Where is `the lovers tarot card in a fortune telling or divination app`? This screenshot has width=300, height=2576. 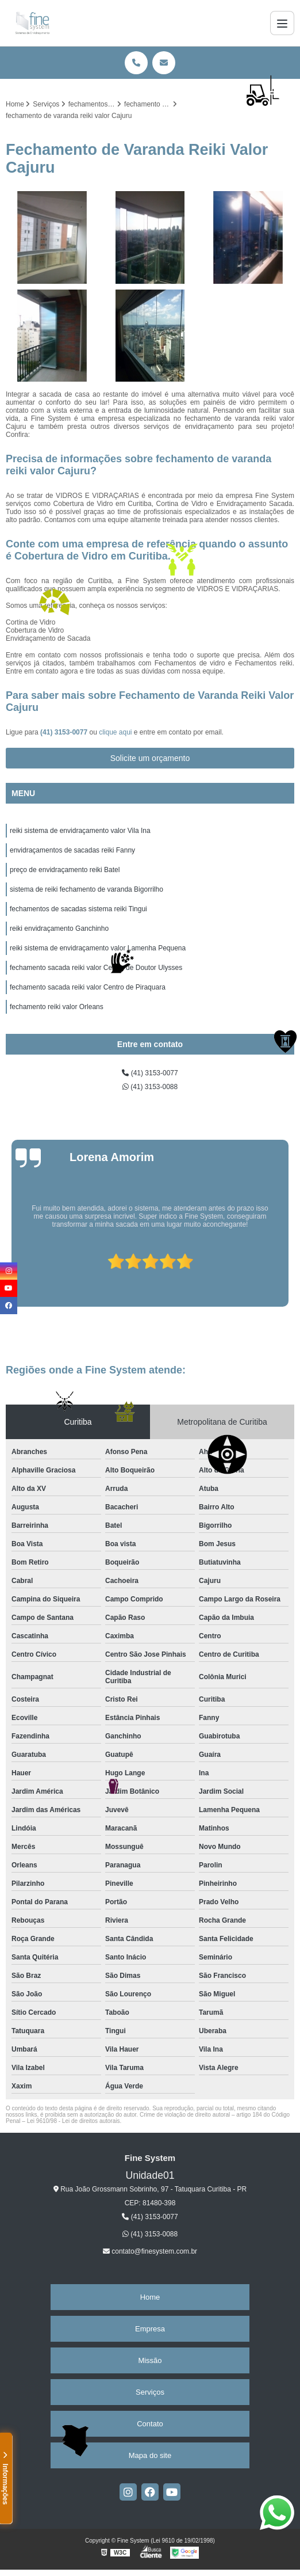
the lovers tarot card in a fortune telling or divination app is located at coordinates (182, 560).